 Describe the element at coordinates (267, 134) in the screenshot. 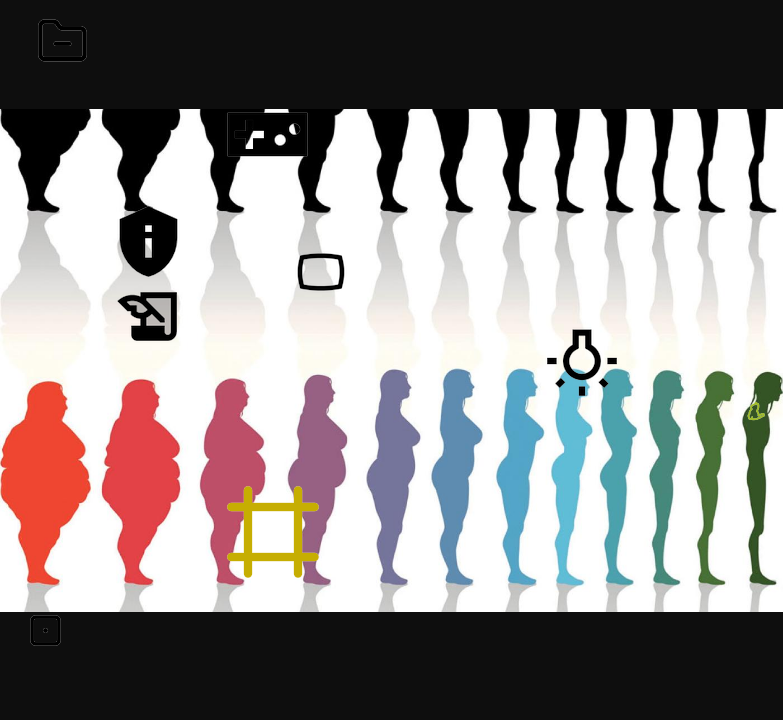

I see `access gaming features or settings` at that location.